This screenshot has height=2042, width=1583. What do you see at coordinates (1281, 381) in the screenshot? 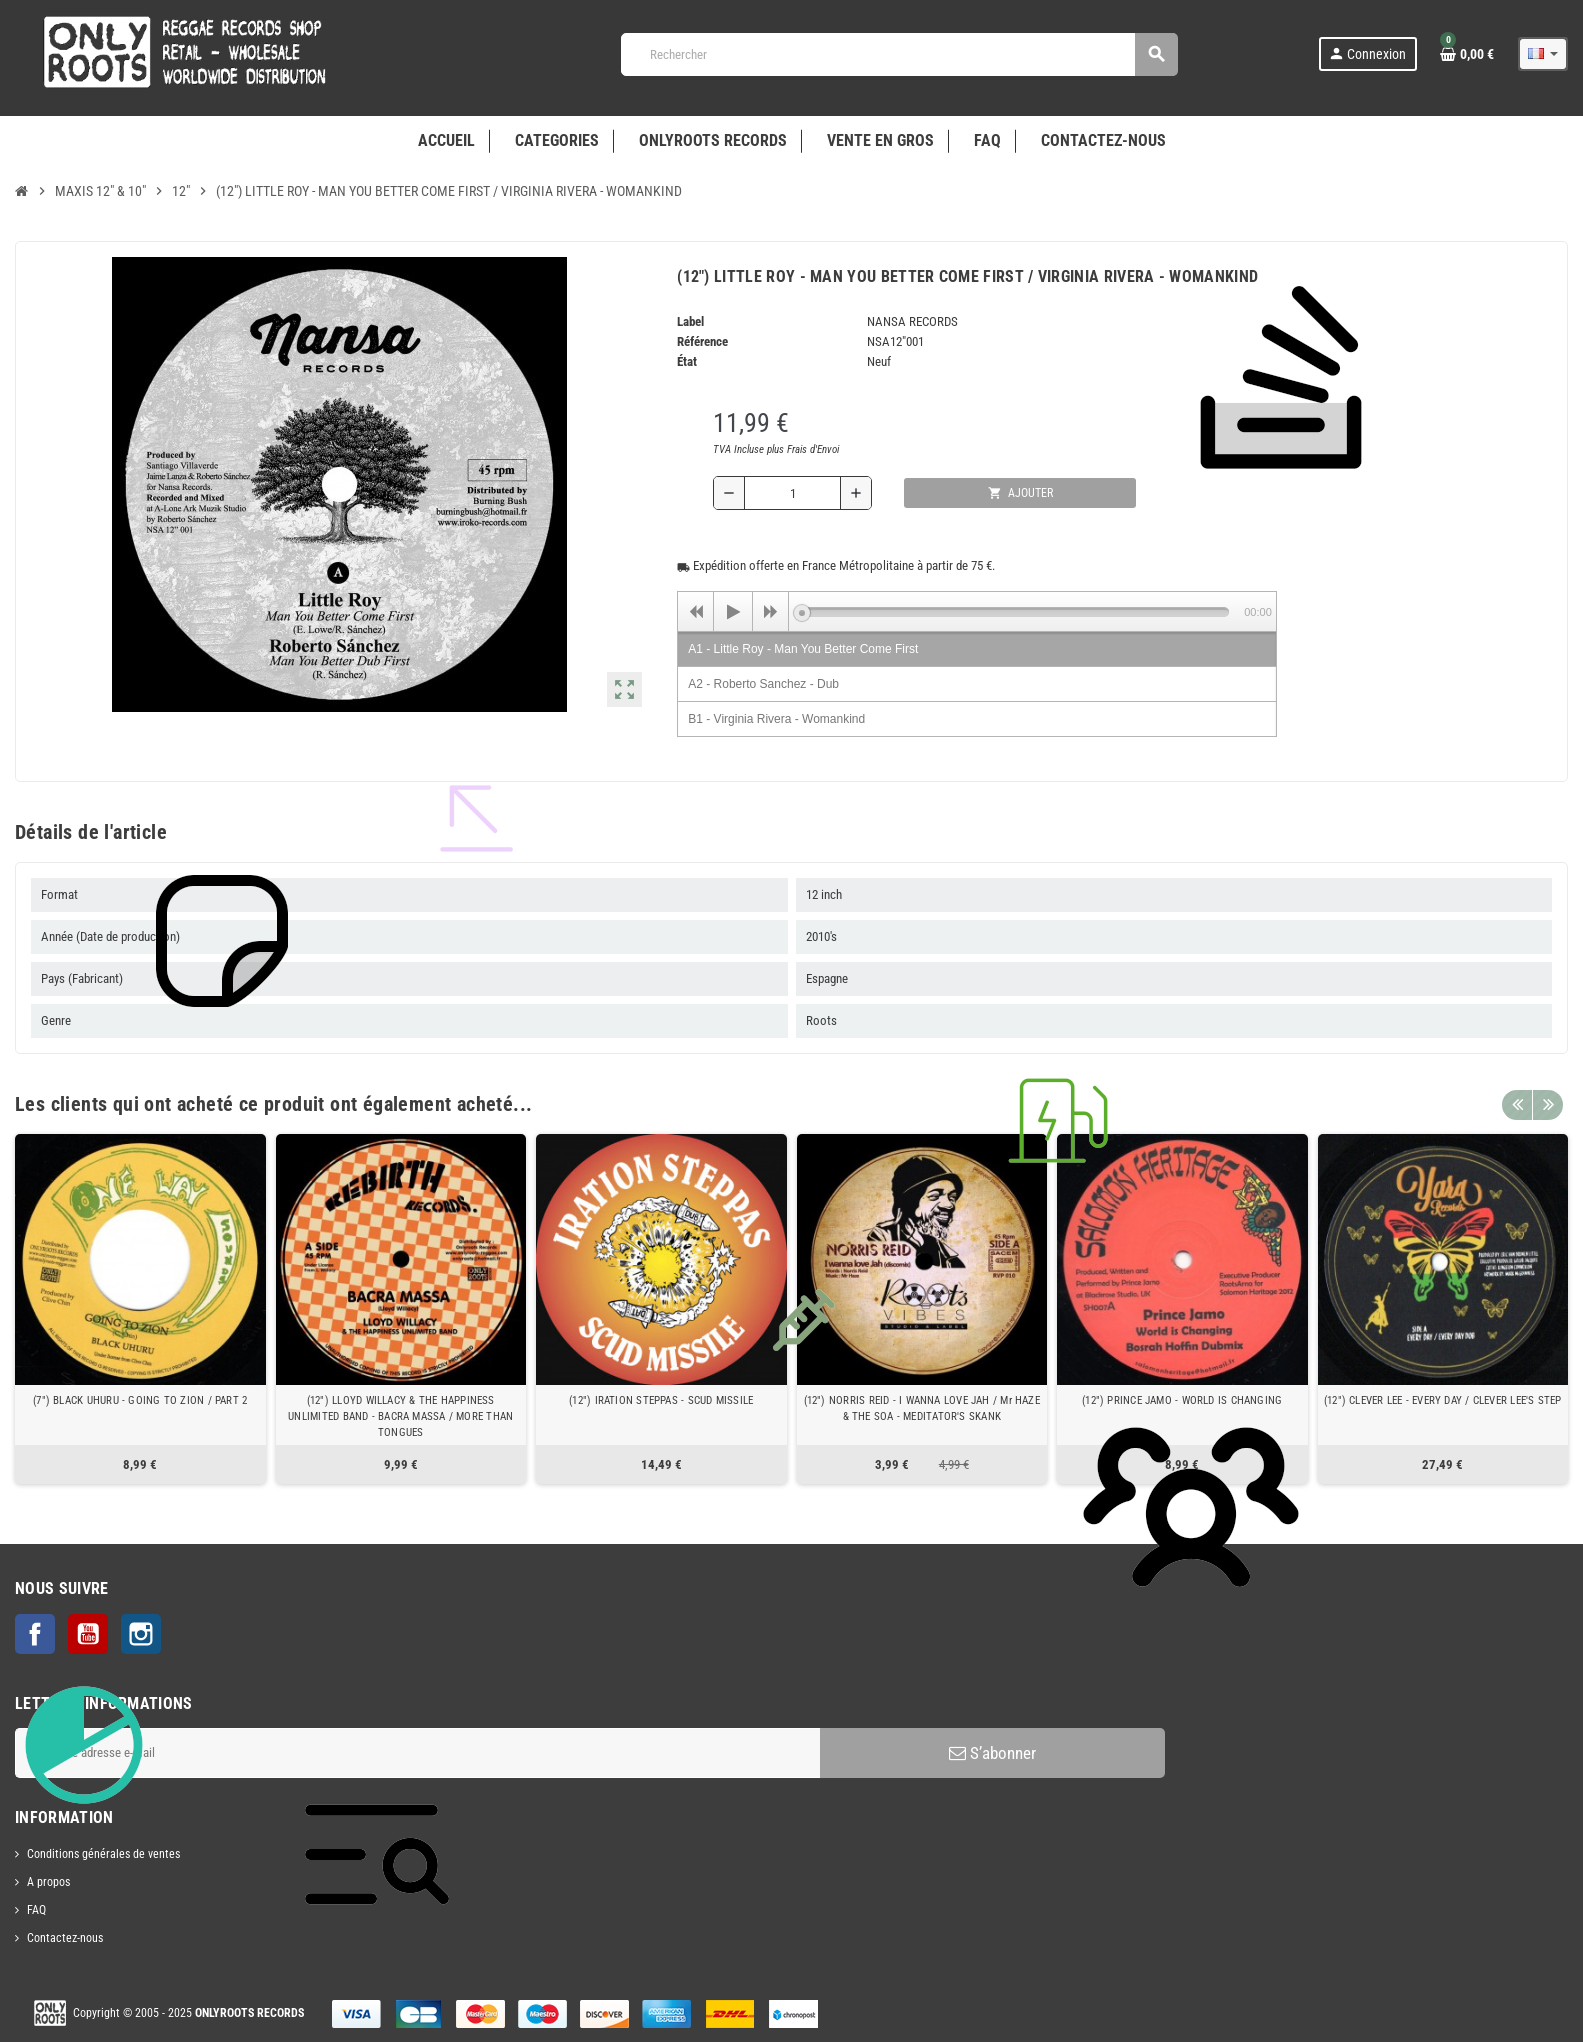
I see `link to stack overflow developer community` at bounding box center [1281, 381].